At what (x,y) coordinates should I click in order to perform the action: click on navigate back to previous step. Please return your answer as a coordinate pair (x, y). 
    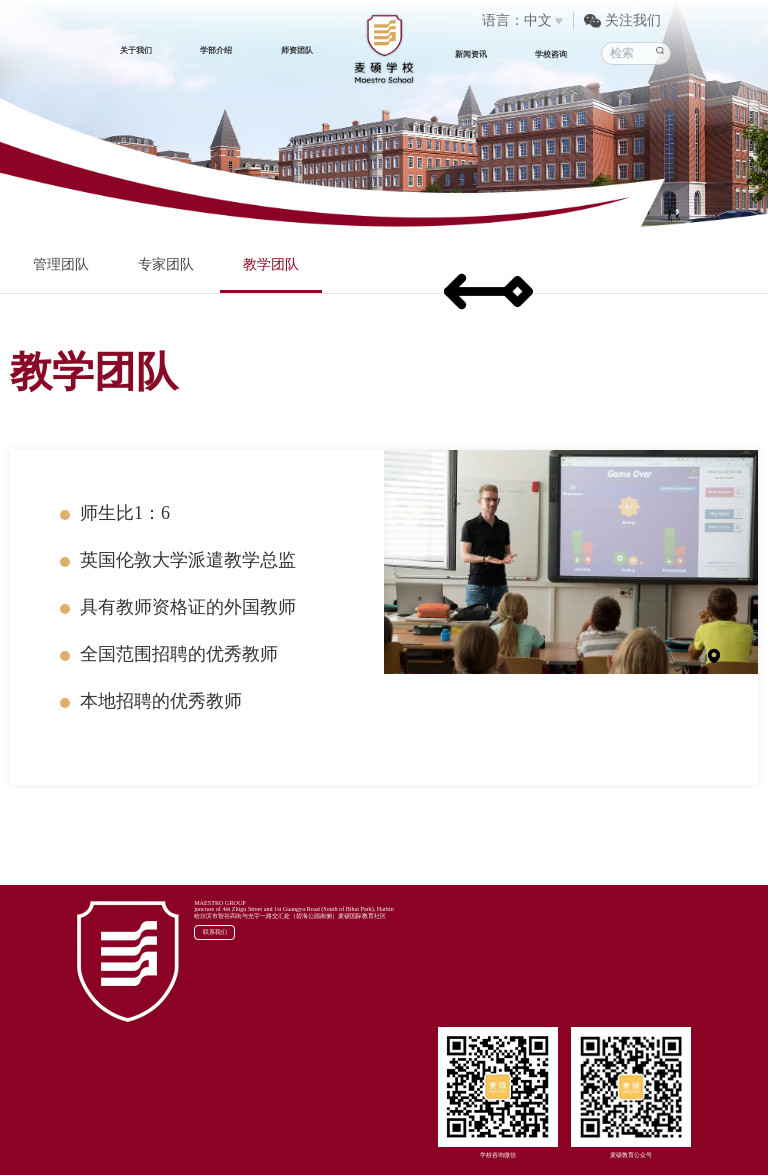
    Looking at the image, I should click on (488, 291).